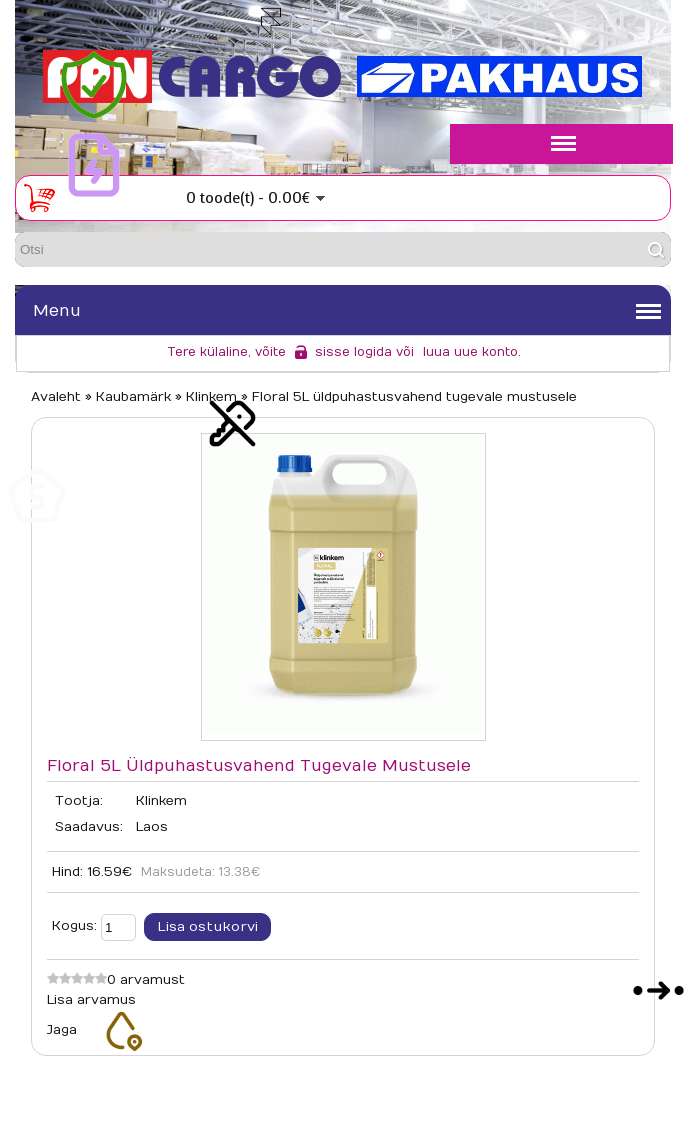  What do you see at coordinates (232, 423) in the screenshot?
I see `access denied or authentication disabled` at bounding box center [232, 423].